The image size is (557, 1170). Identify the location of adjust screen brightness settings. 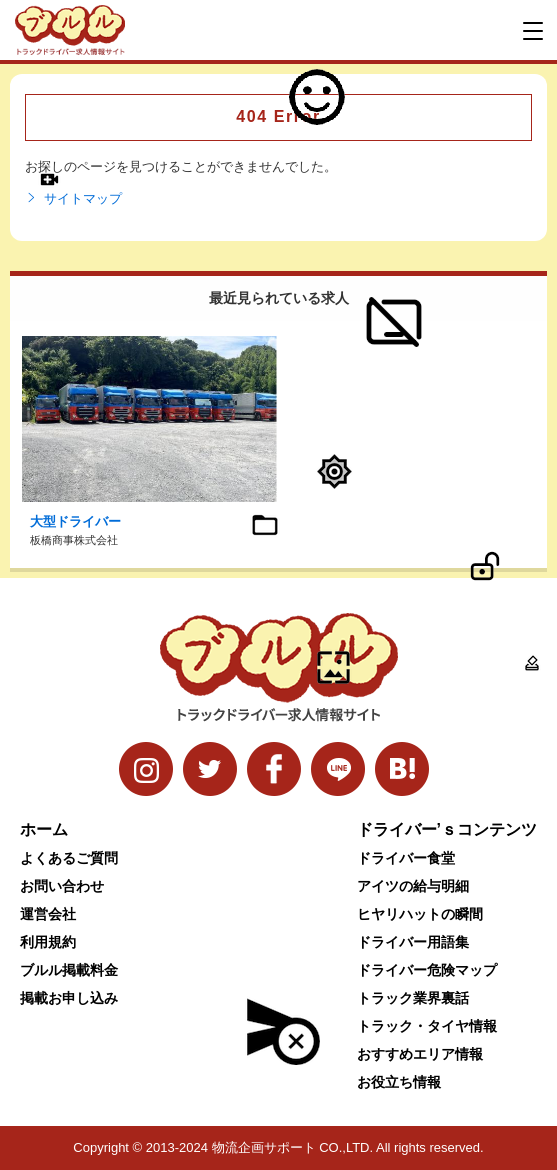
(334, 471).